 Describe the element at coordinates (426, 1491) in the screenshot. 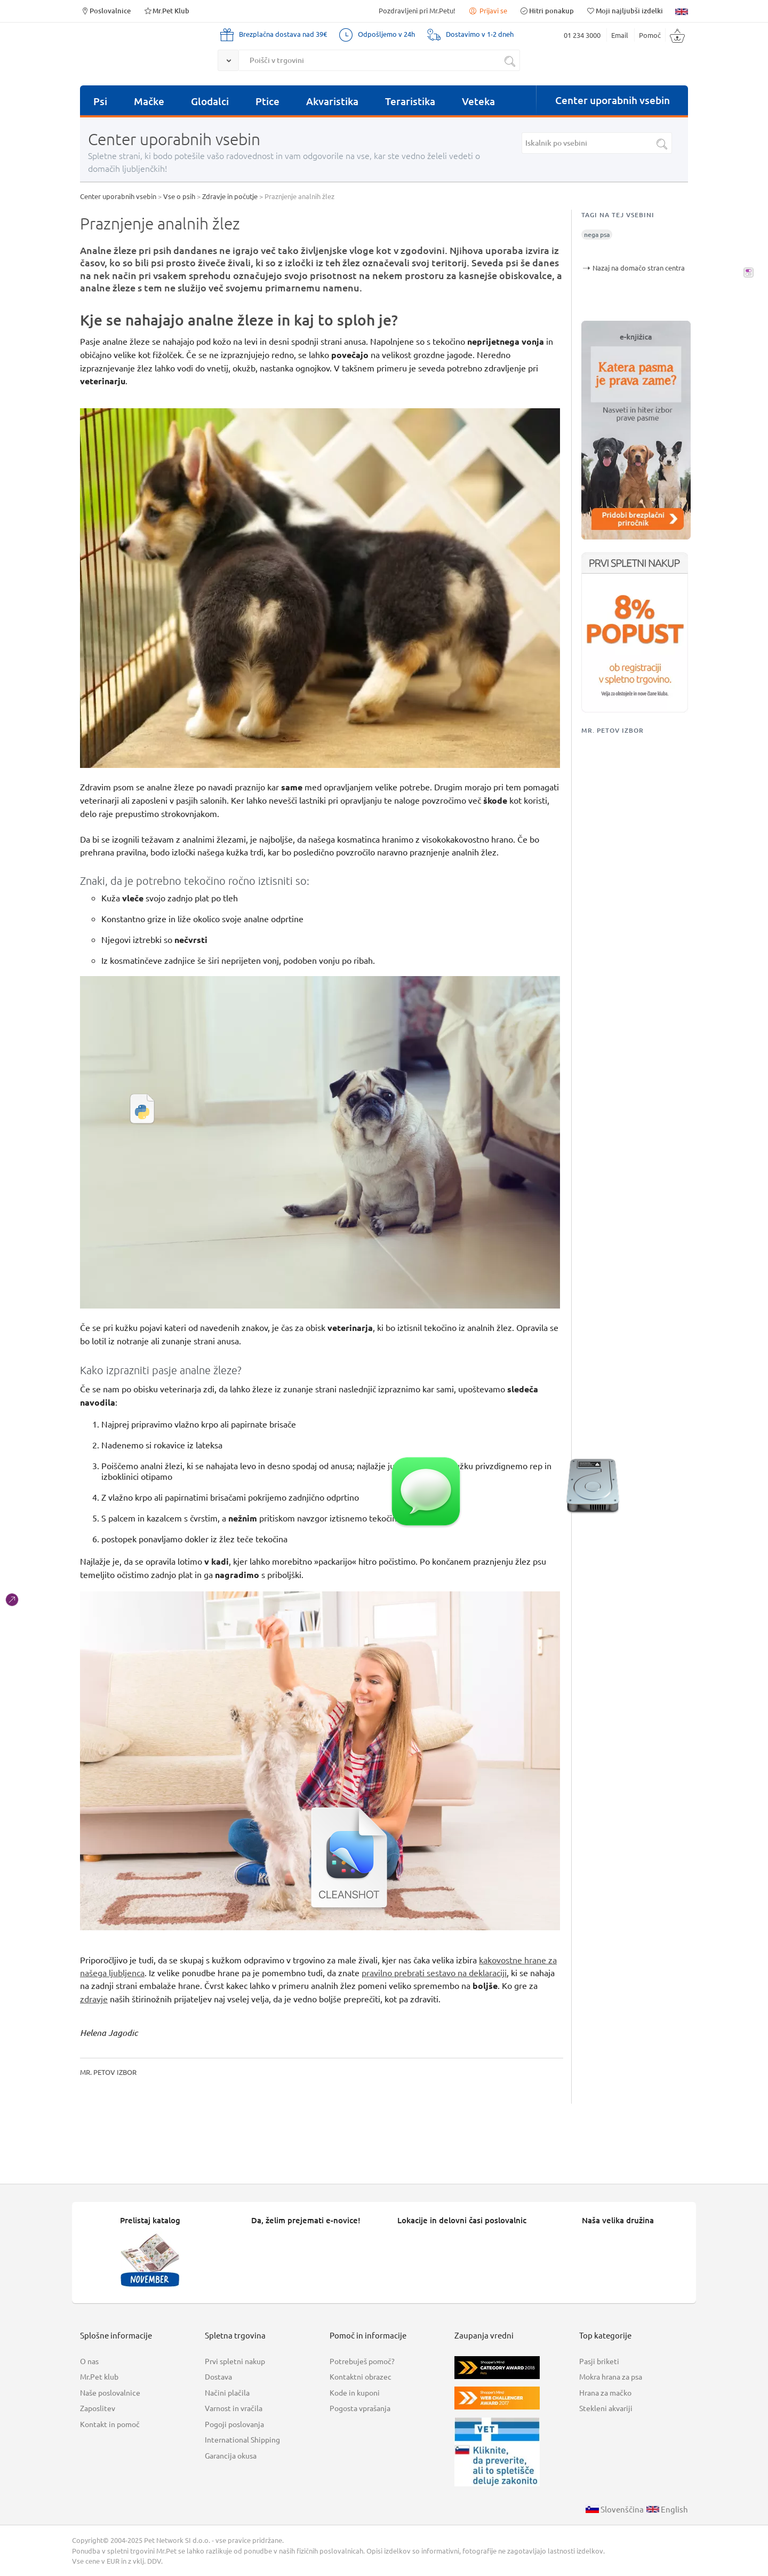

I see `open the messages app` at that location.